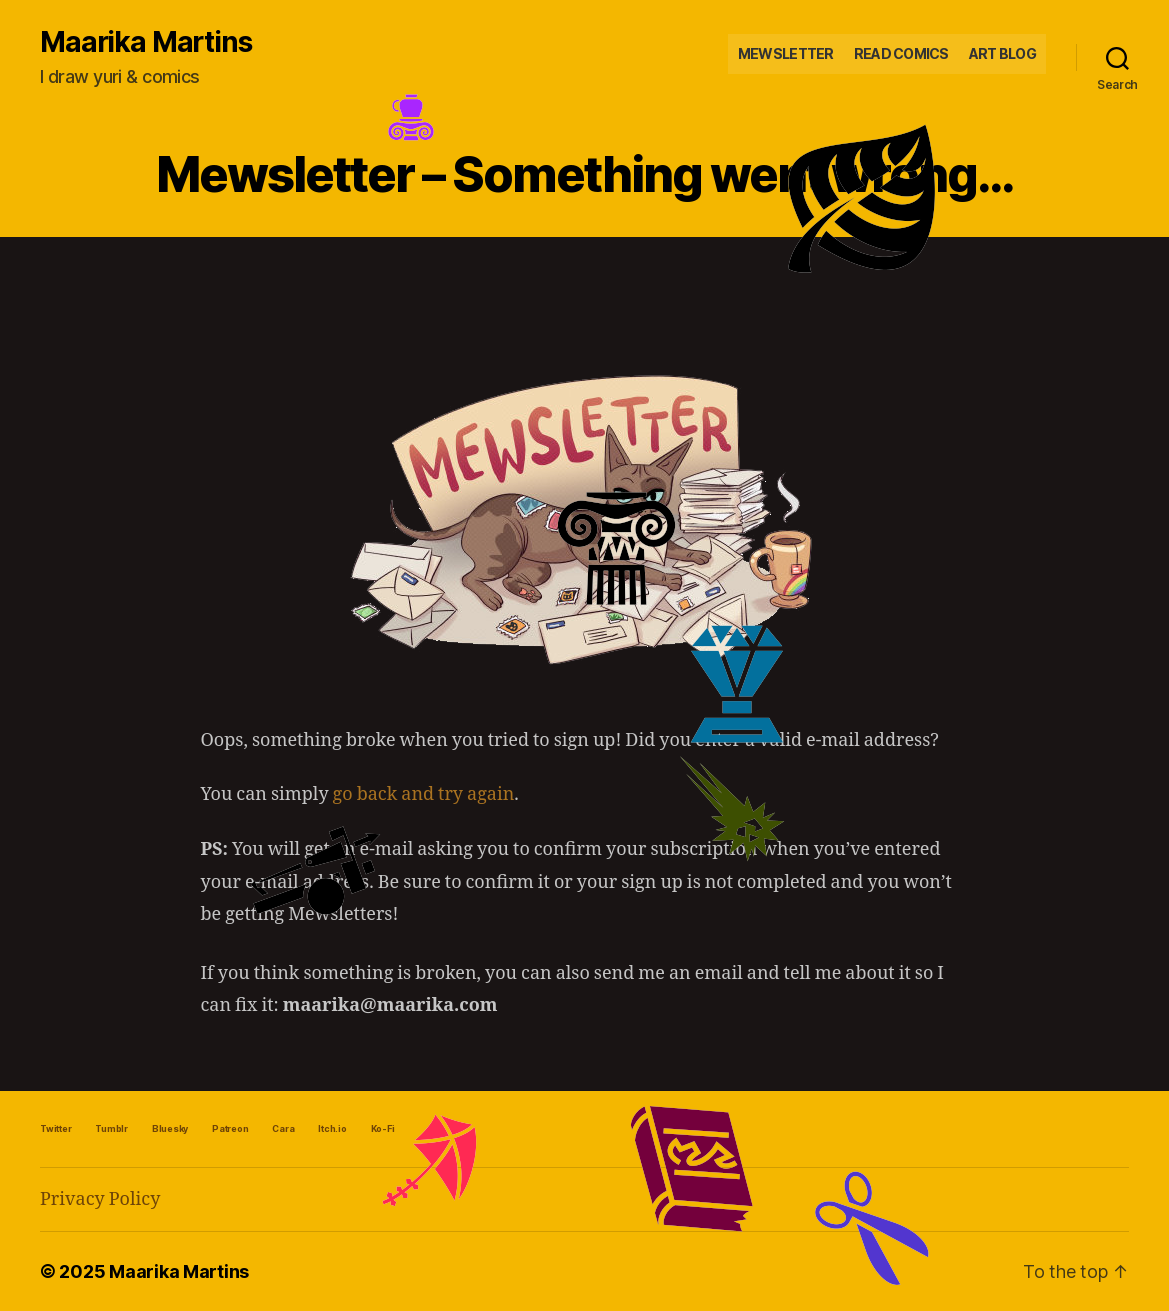  Describe the element at coordinates (411, 117) in the screenshot. I see `decorative item or artifact in a game inventory` at that location.